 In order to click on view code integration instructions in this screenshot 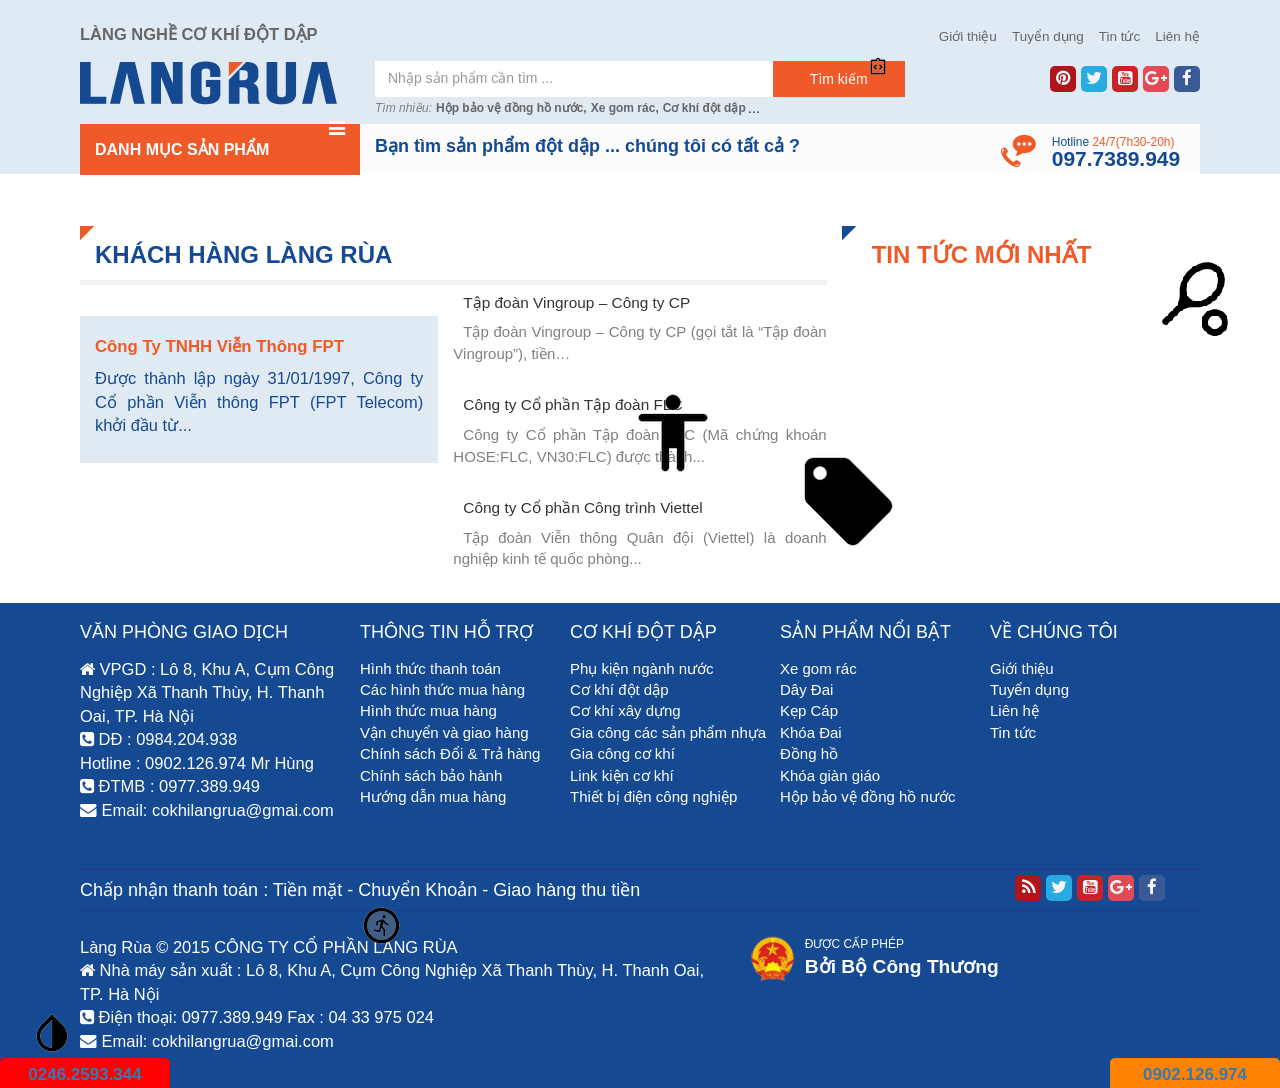, I will do `click(878, 67)`.